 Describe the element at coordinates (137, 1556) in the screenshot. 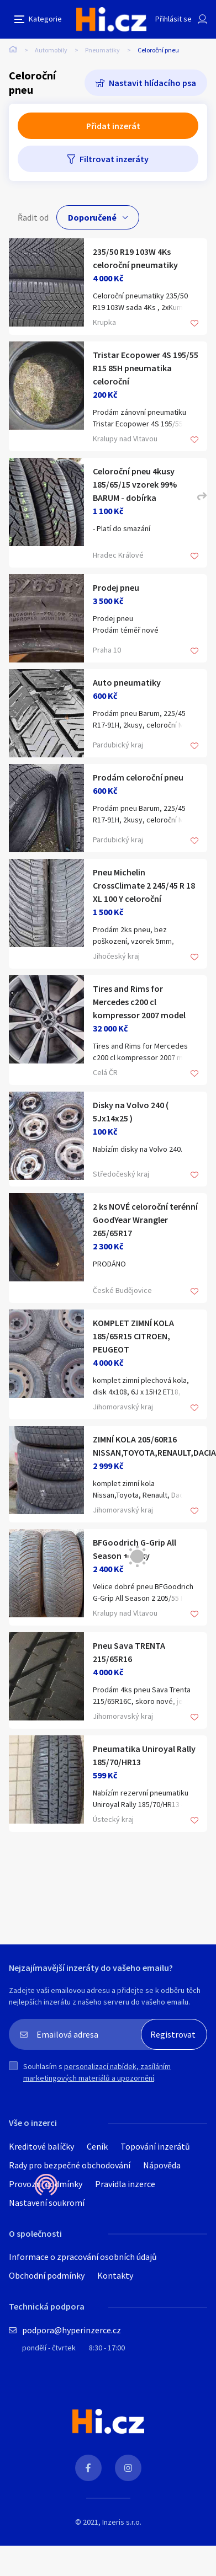

I see `indicates clear, sunny weather conditions` at that location.